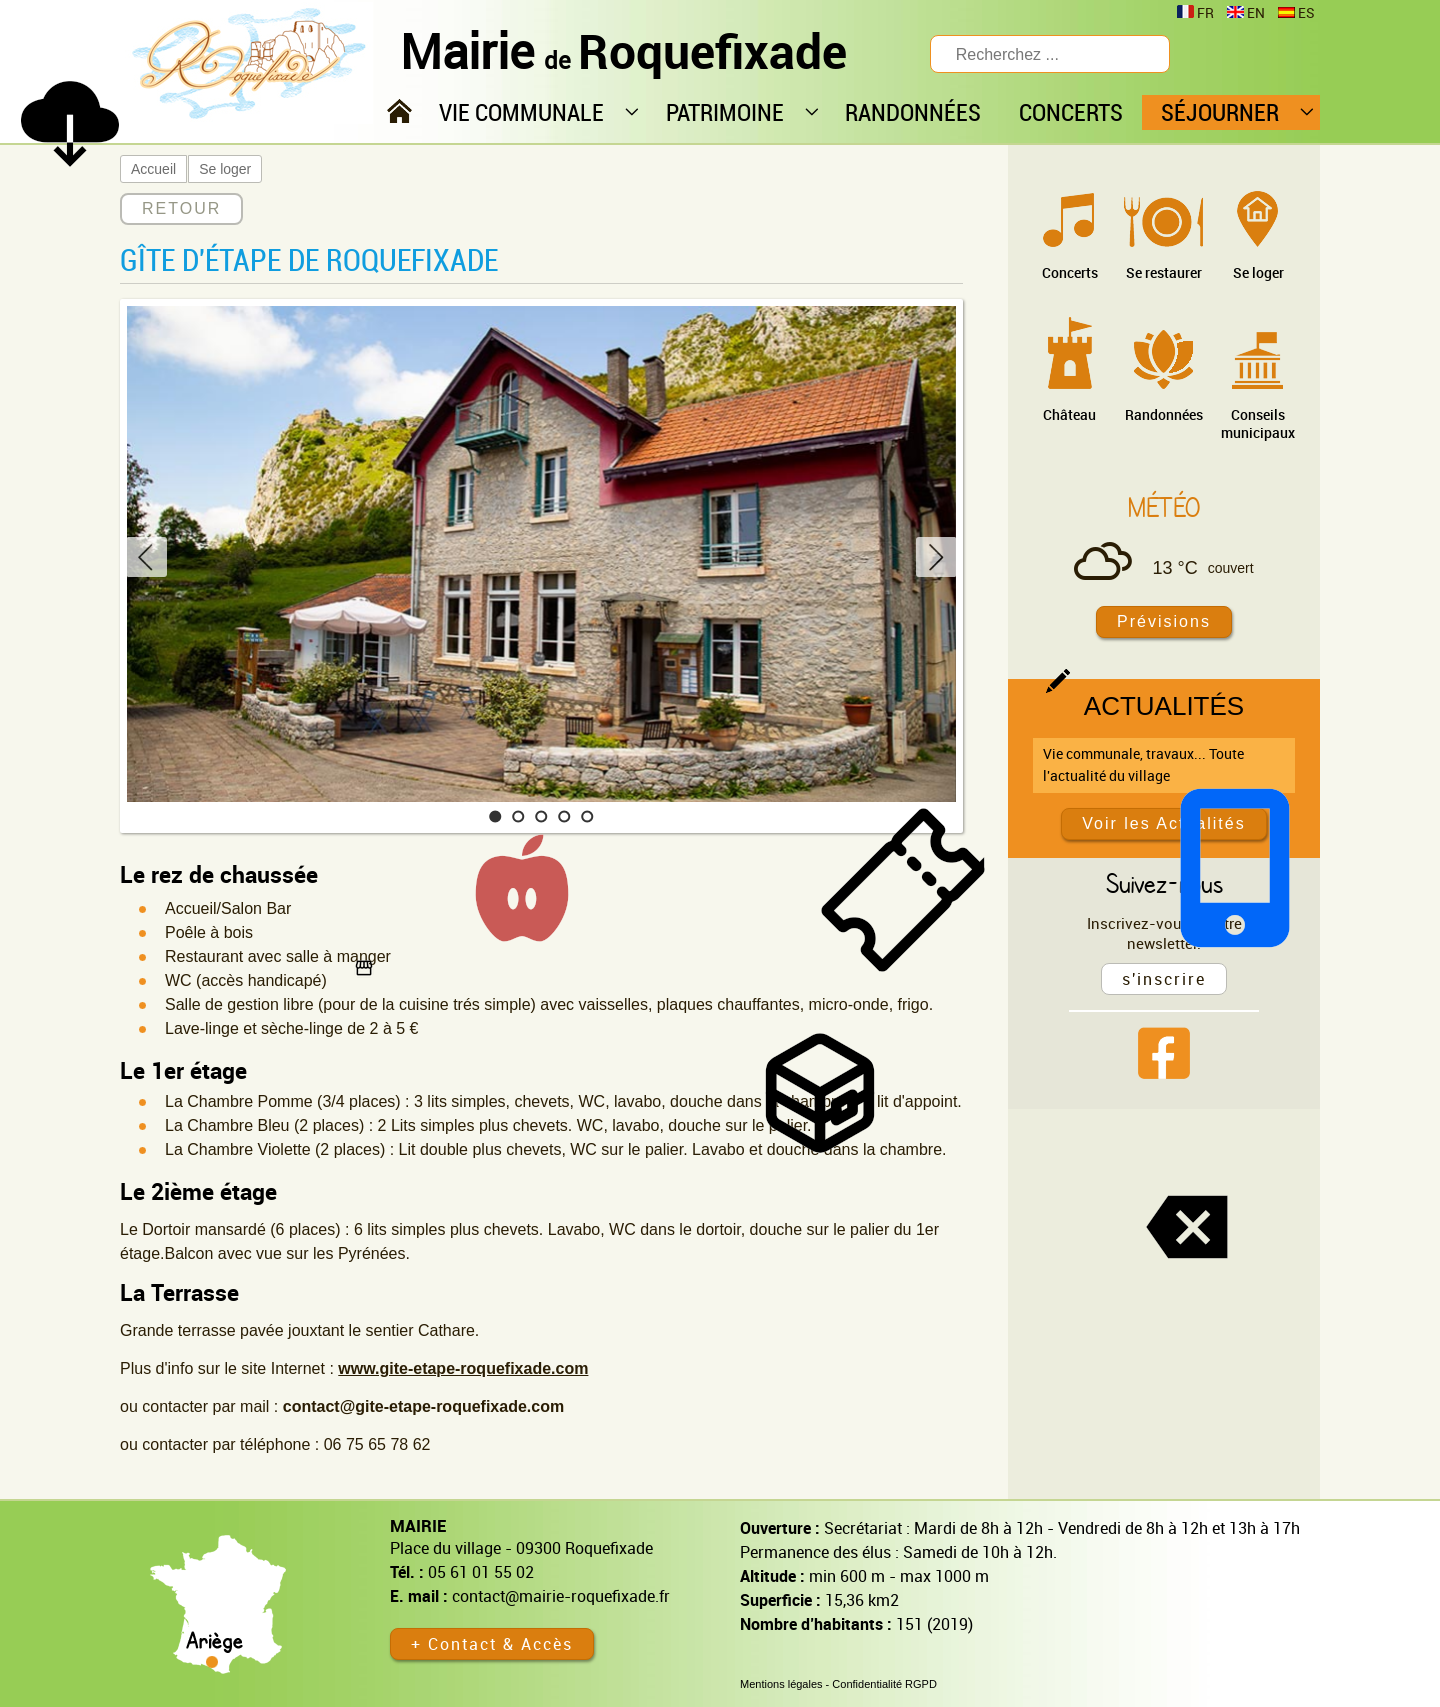 The image size is (1440, 1707). What do you see at coordinates (820, 1093) in the screenshot?
I see `open minecraft` at bounding box center [820, 1093].